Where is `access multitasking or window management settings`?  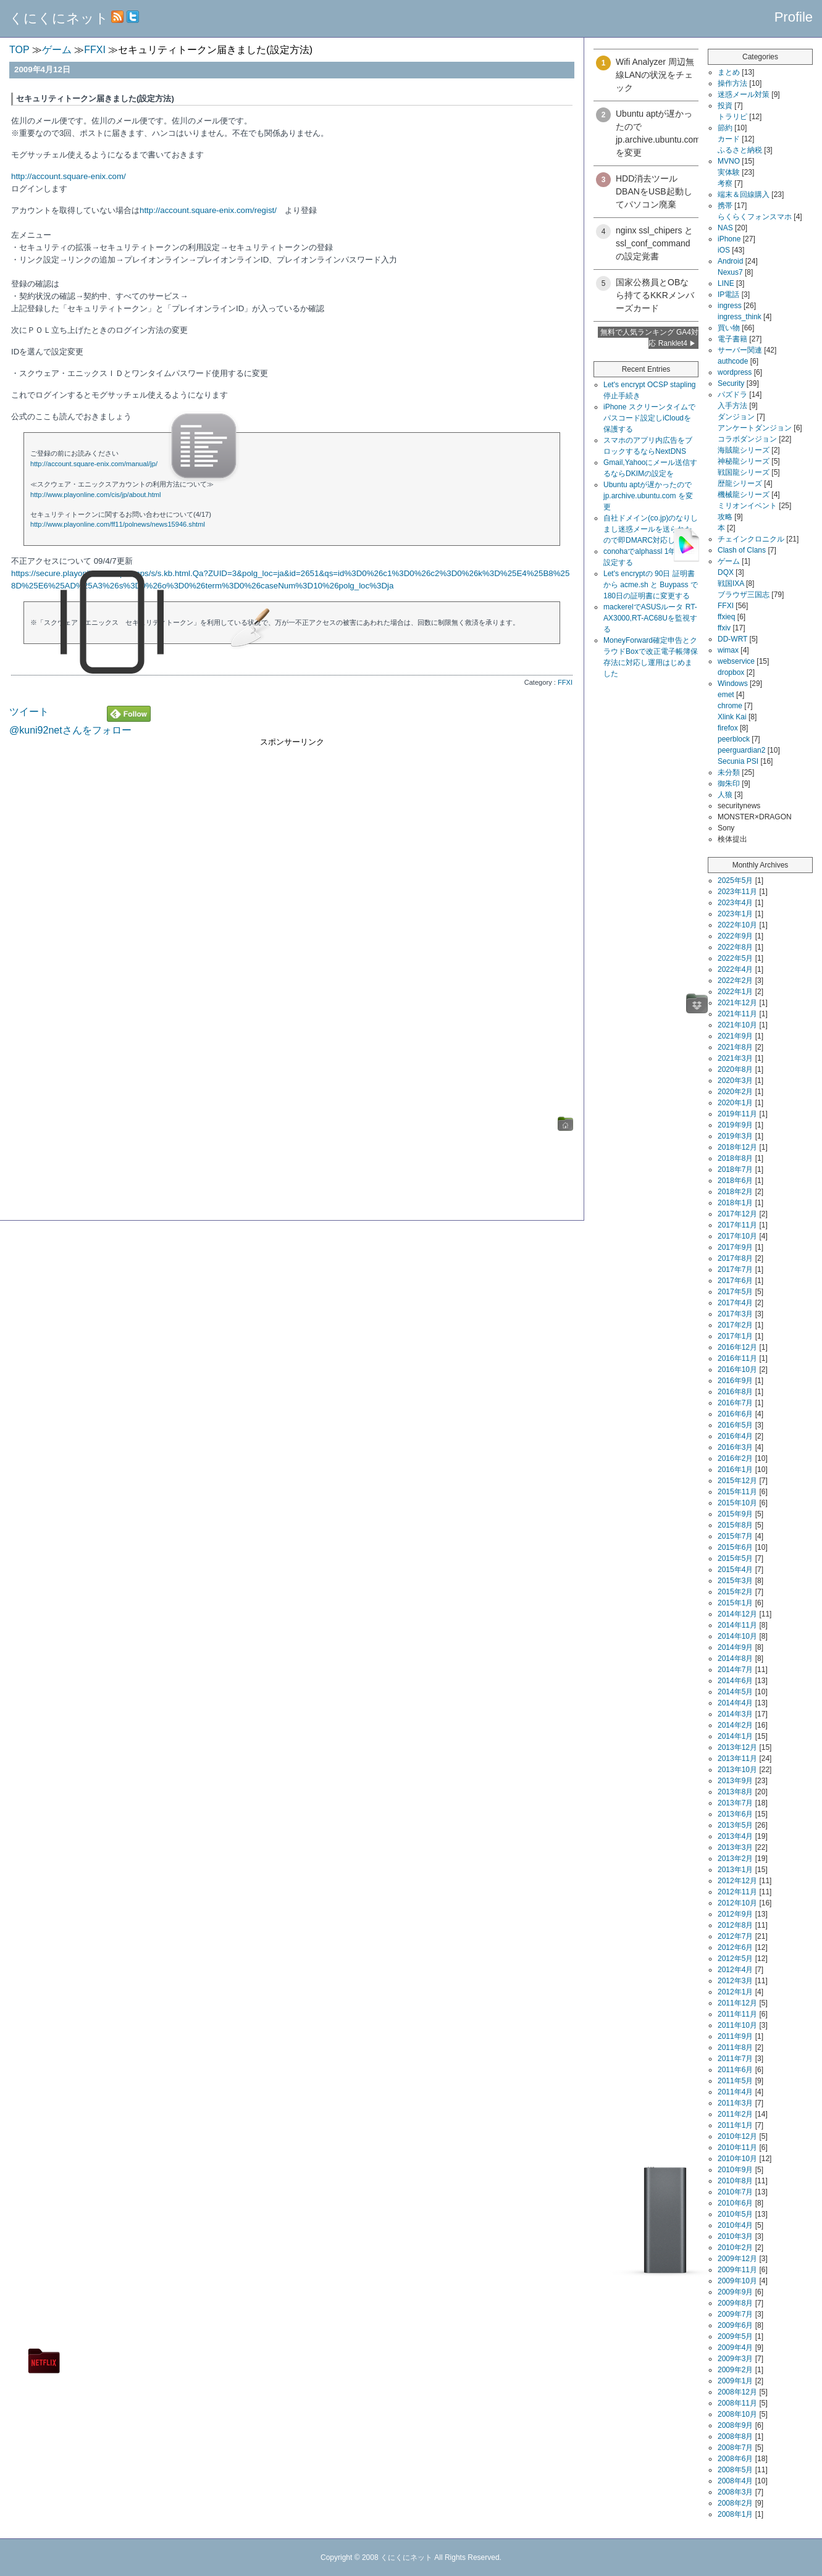 access multitasking or window management settings is located at coordinates (112, 622).